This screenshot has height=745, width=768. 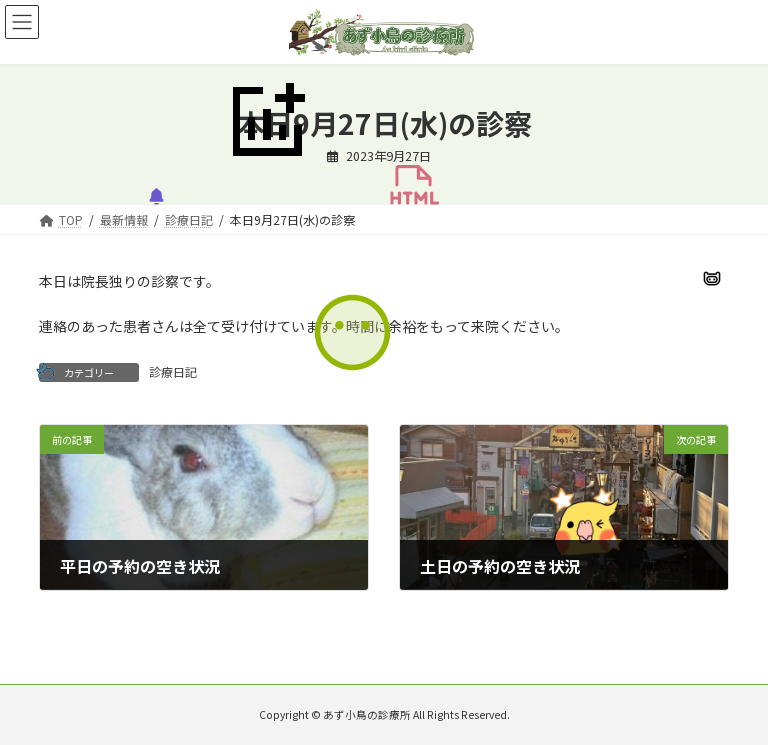 What do you see at coordinates (712, 278) in the screenshot?
I see `finn the human character icon from adventure time` at bounding box center [712, 278].